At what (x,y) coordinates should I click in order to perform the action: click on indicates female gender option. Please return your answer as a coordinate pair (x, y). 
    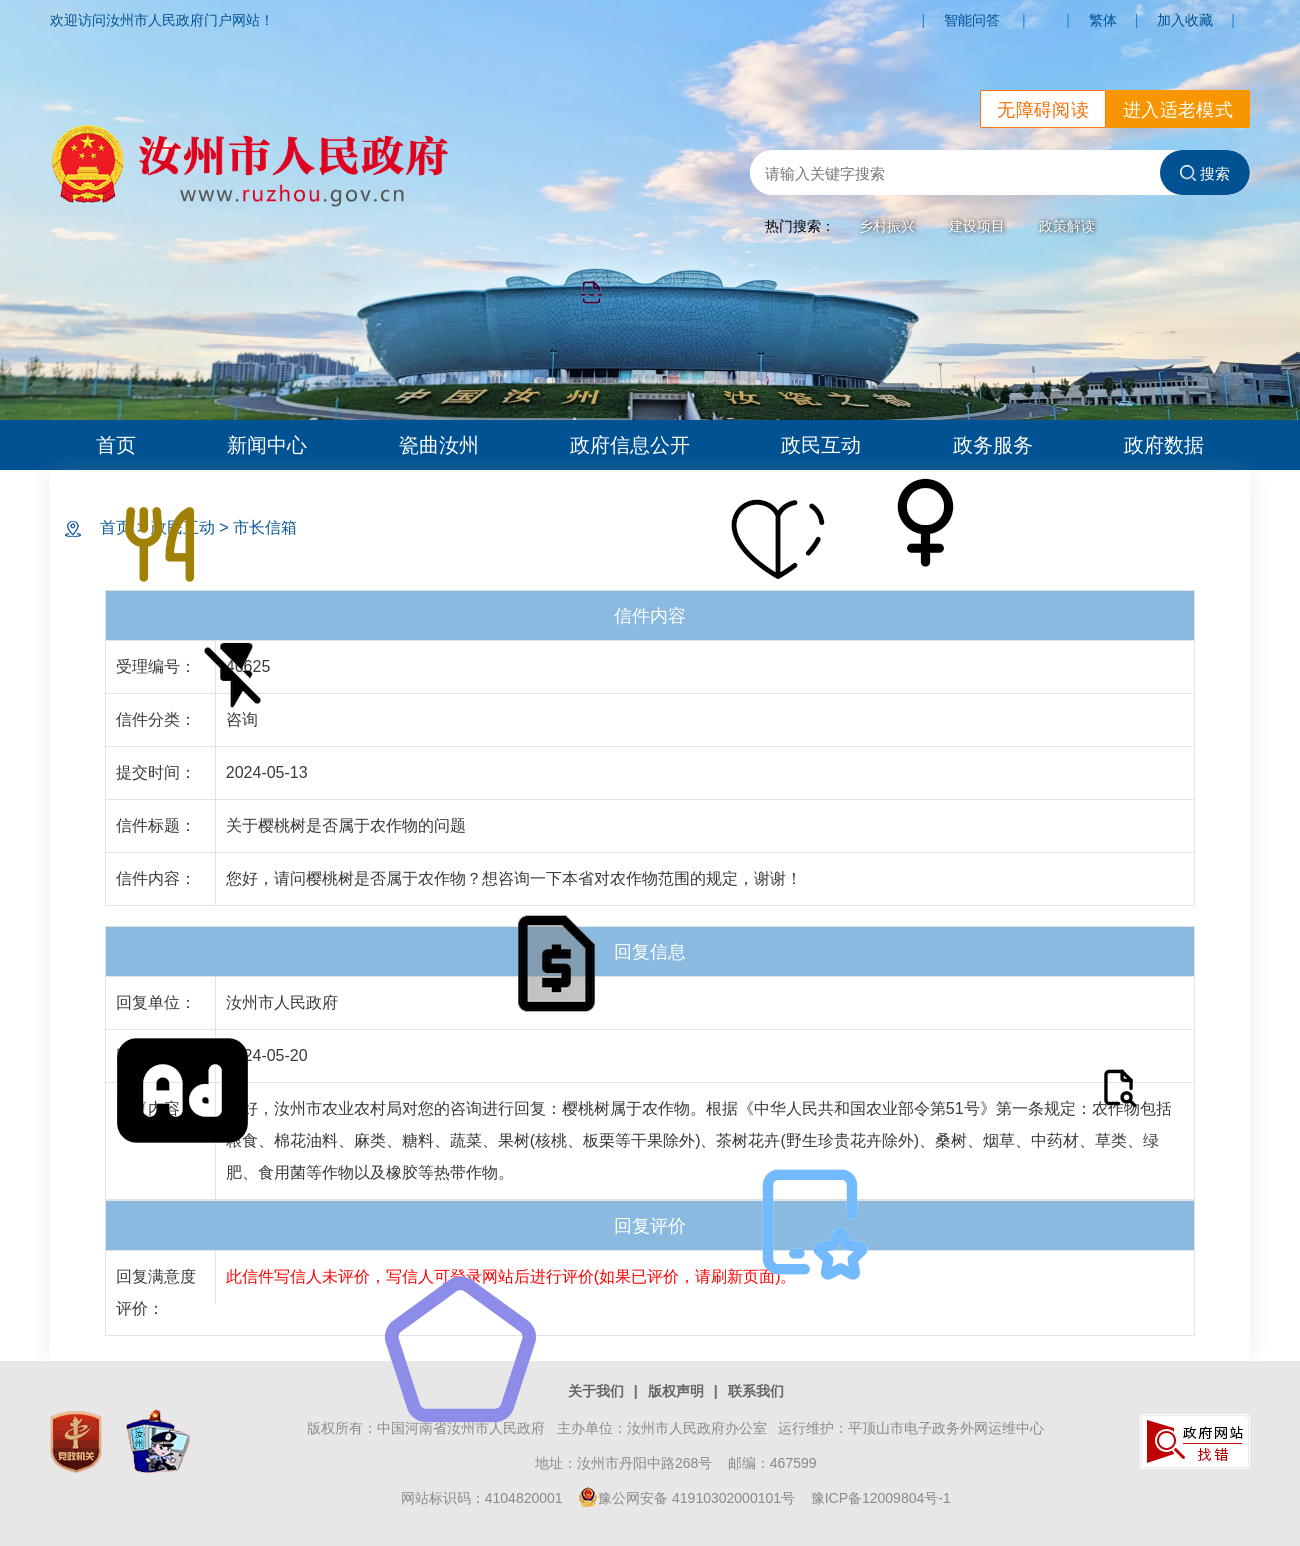
    Looking at the image, I should click on (925, 520).